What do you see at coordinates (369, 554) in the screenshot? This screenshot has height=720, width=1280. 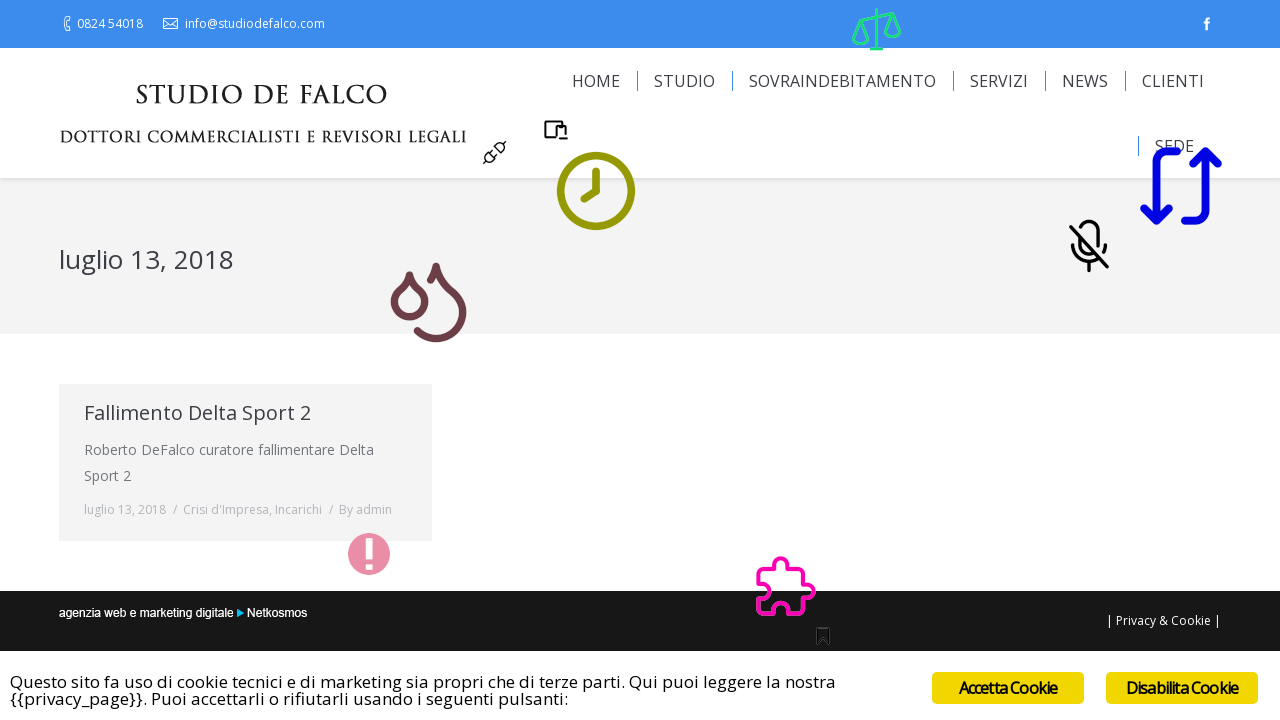 I see `indicates an unsupported or invalid breakpoint in the debugger` at bounding box center [369, 554].